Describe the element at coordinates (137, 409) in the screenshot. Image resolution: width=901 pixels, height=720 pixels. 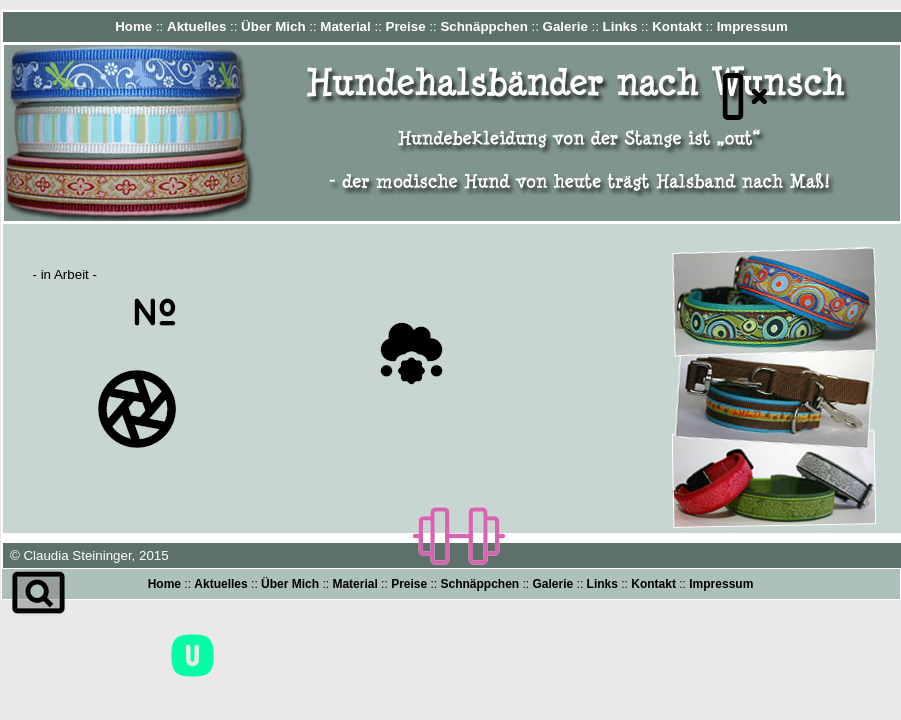
I see `adjust camera aperture settings` at that location.